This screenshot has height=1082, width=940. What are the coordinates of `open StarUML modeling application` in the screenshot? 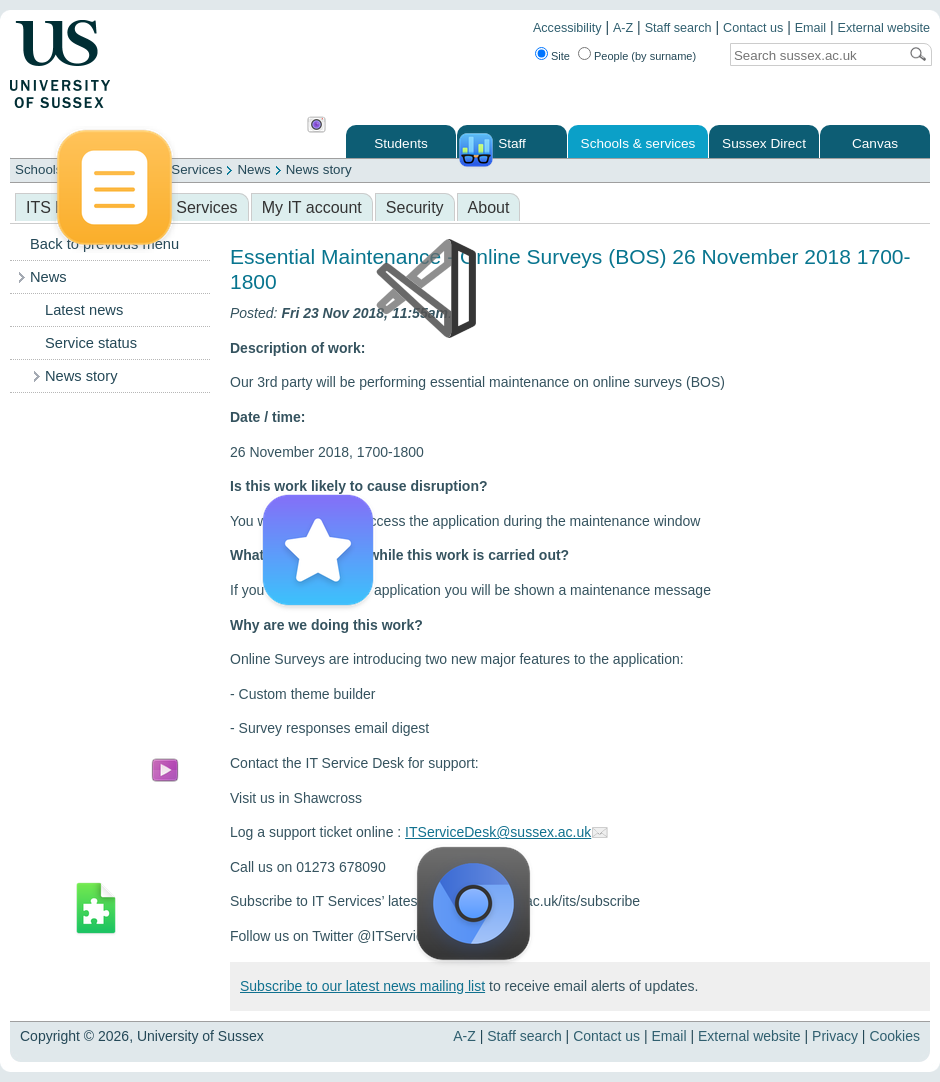 It's located at (318, 550).